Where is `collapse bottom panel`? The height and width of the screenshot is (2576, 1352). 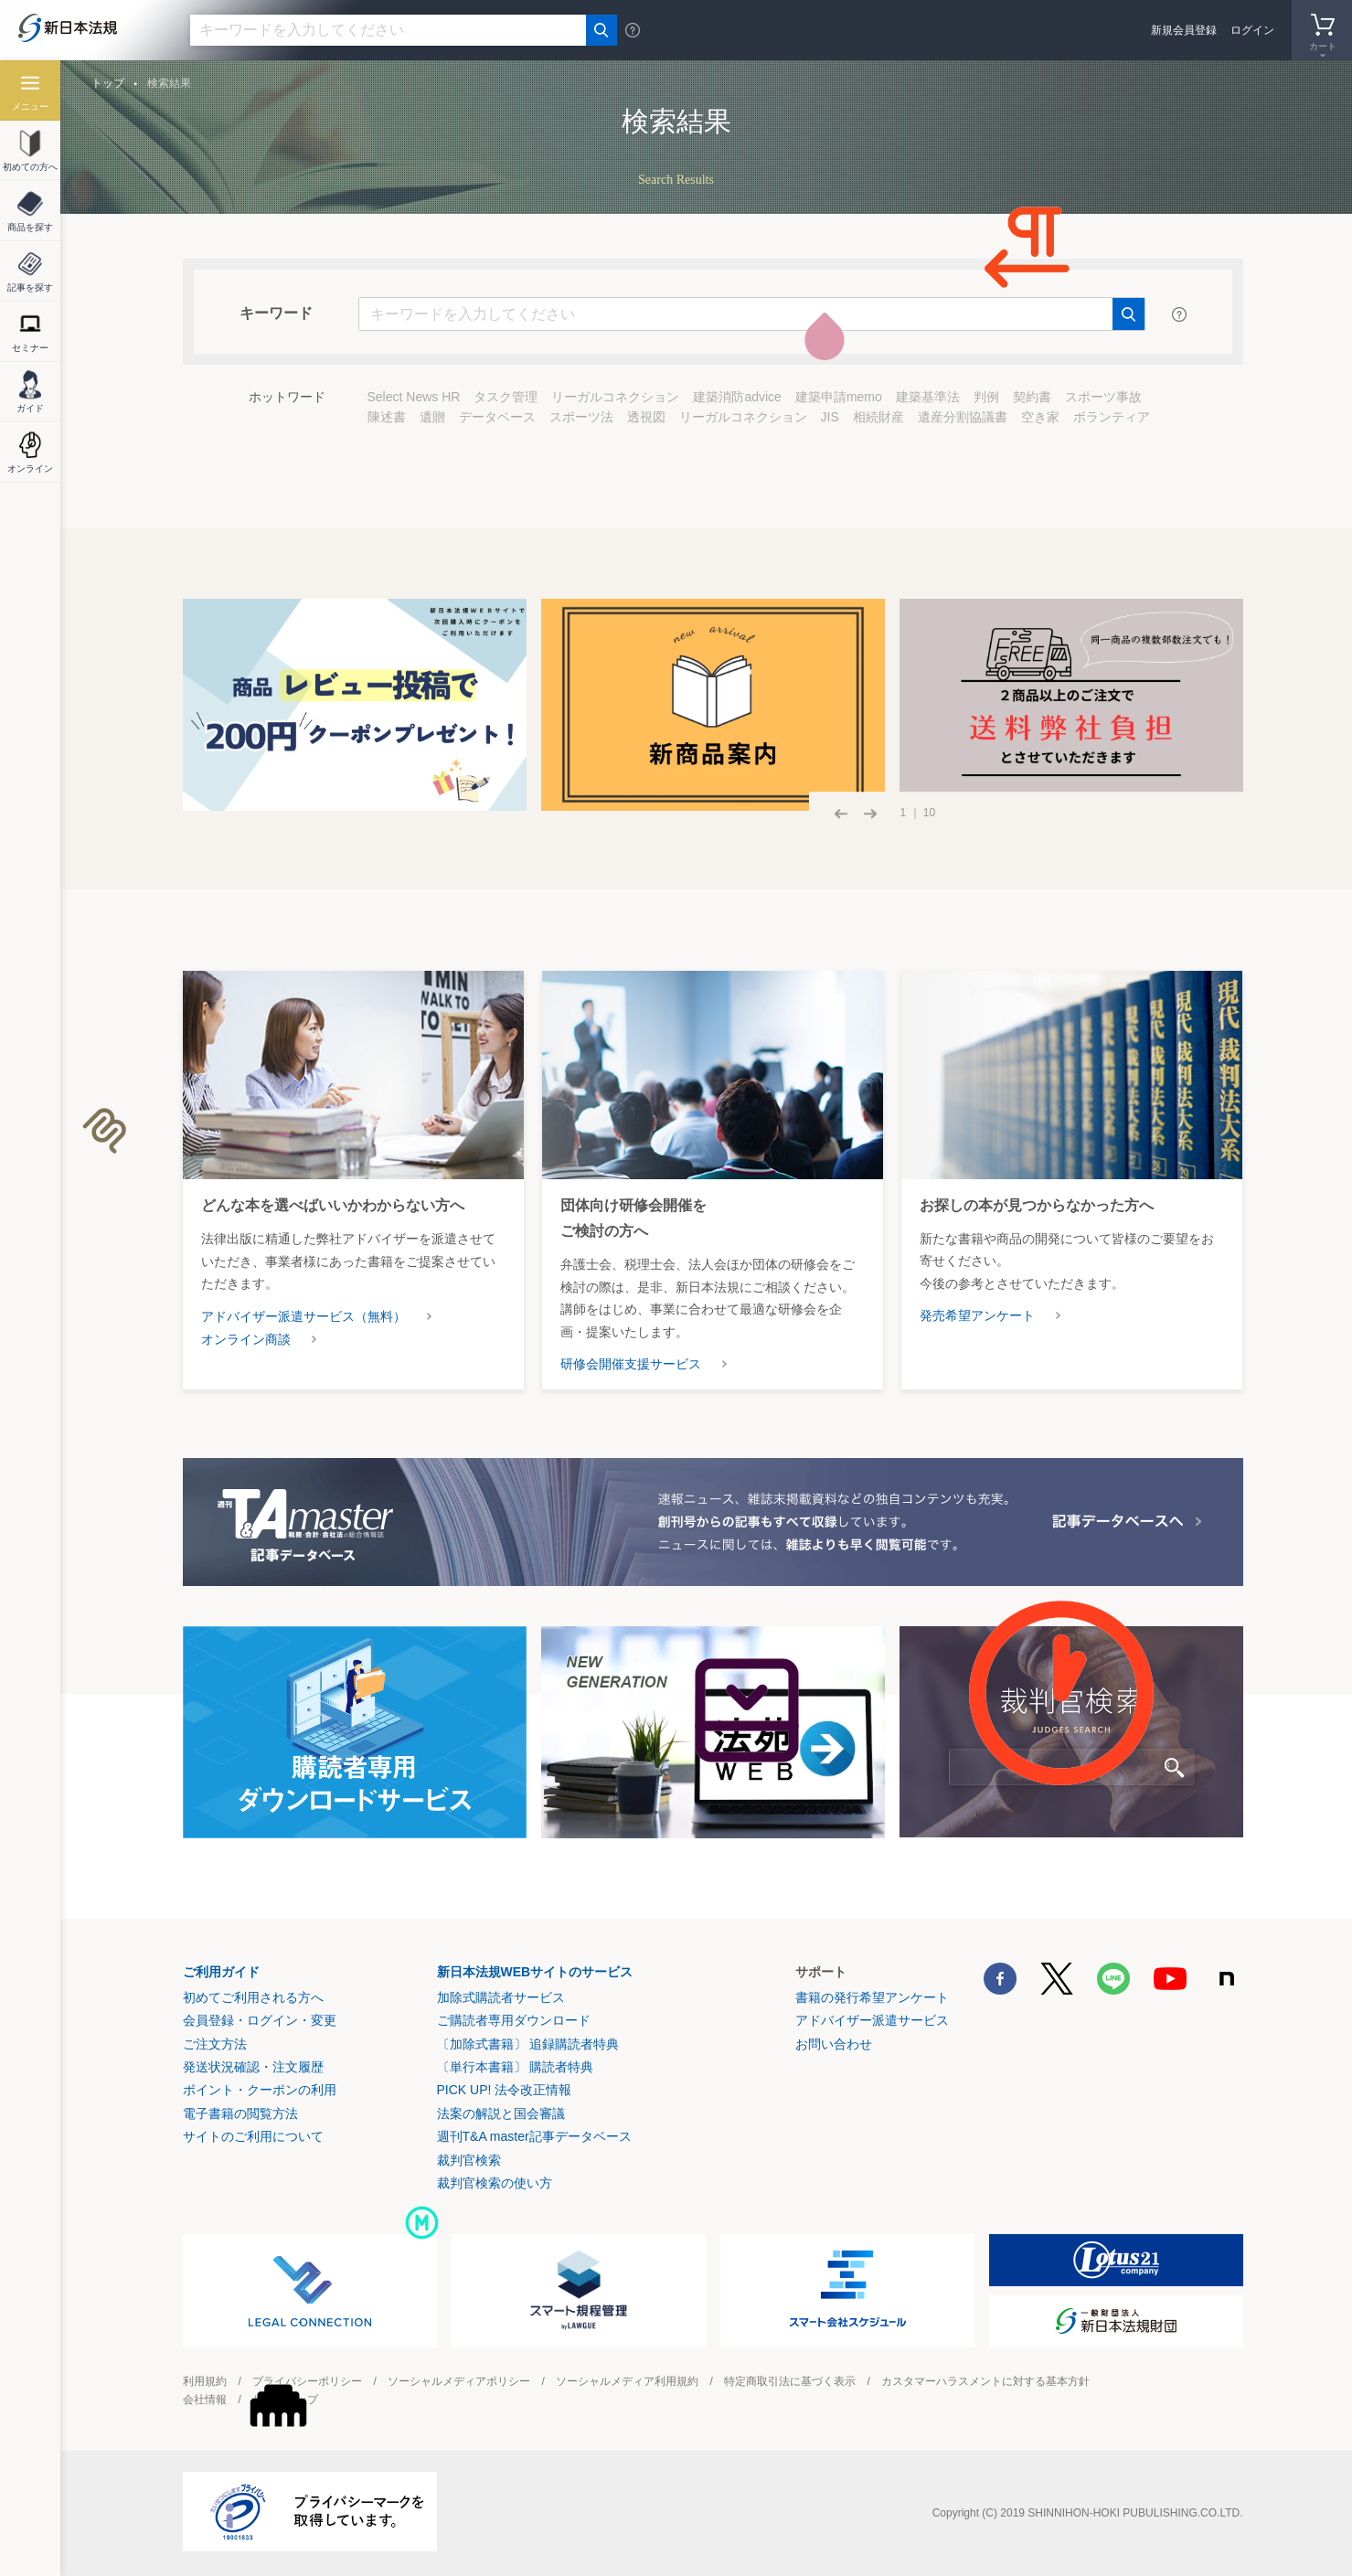
collapse bottom panel is located at coordinates (747, 1710).